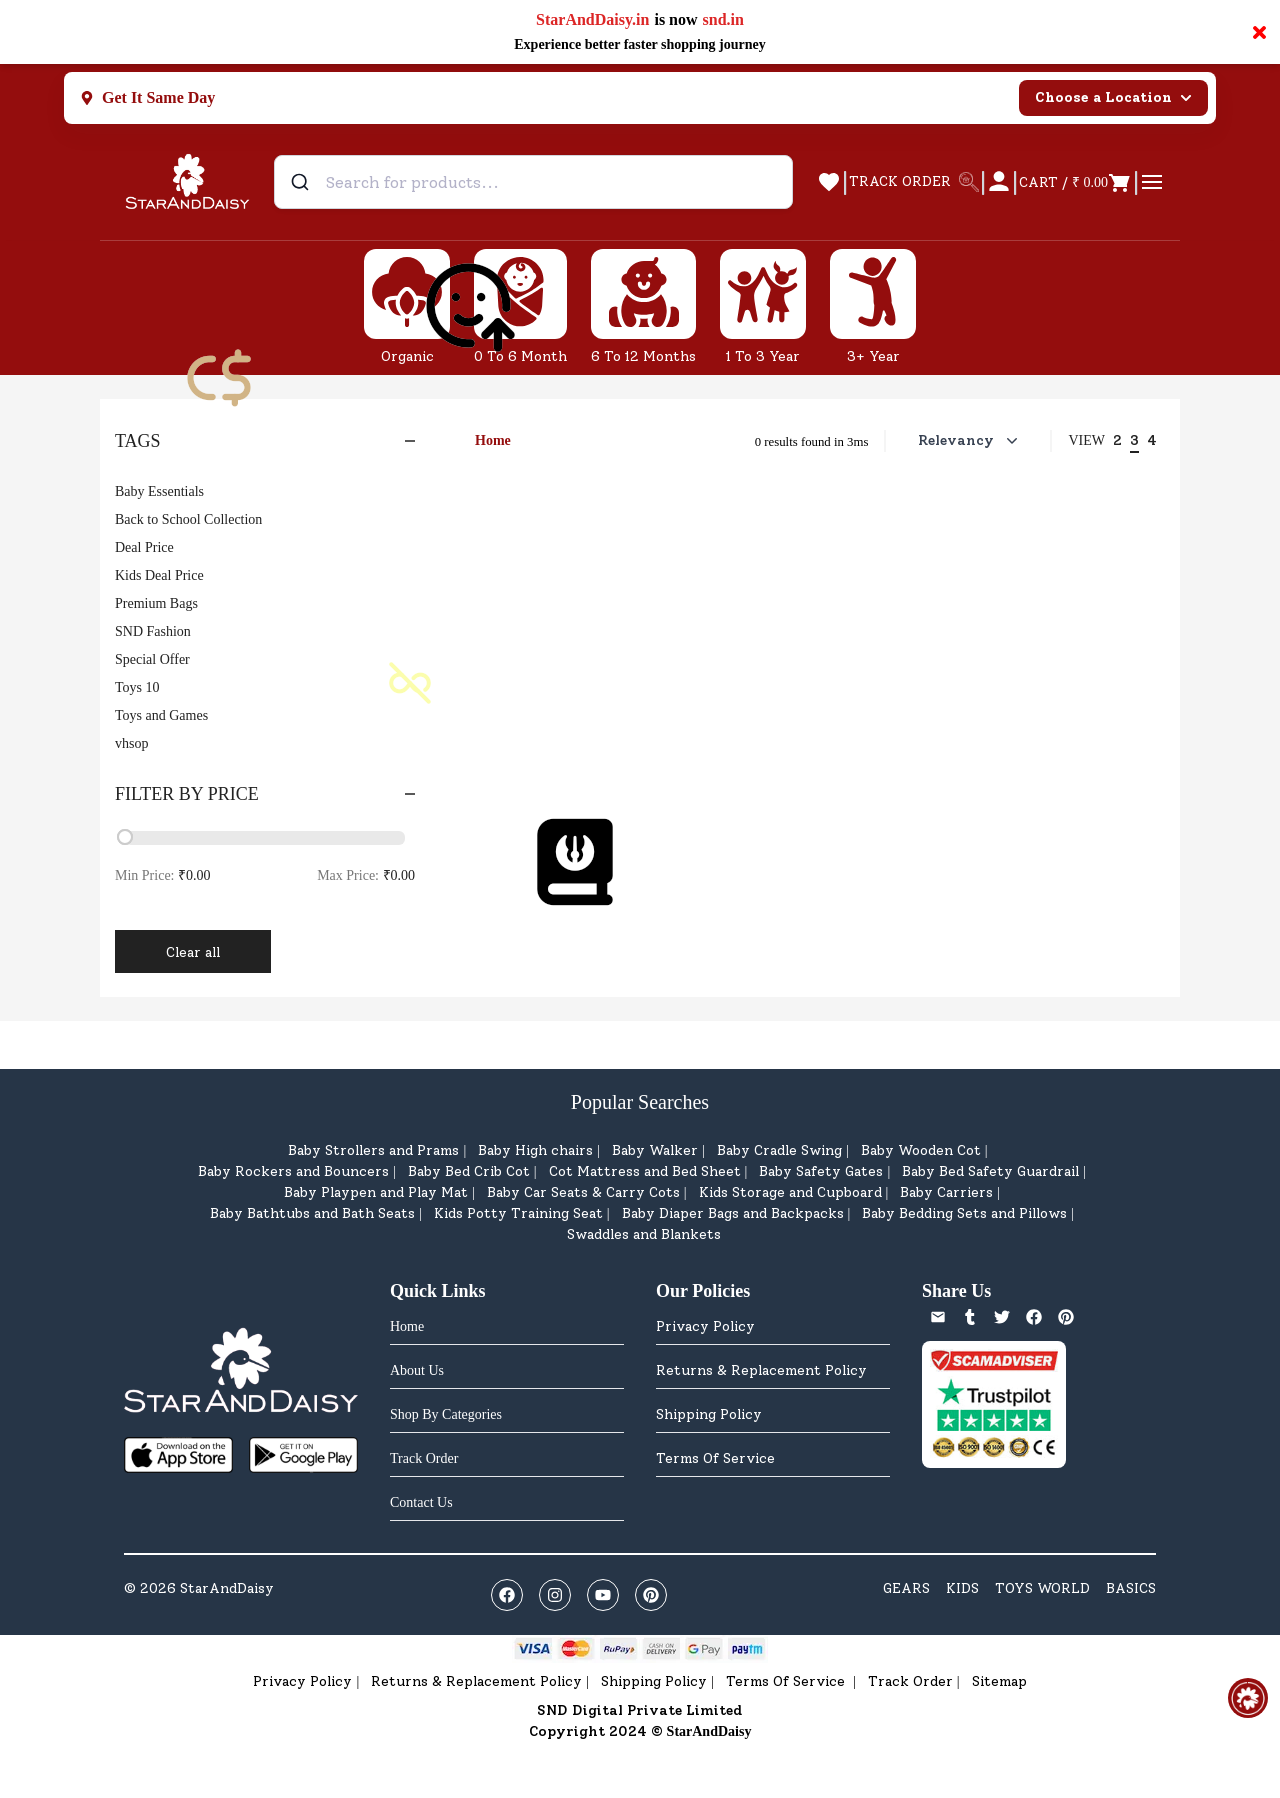 Image resolution: width=1280 pixels, height=1798 pixels. What do you see at coordinates (219, 378) in the screenshot?
I see `indicates canadian dollar currency` at bounding box center [219, 378].